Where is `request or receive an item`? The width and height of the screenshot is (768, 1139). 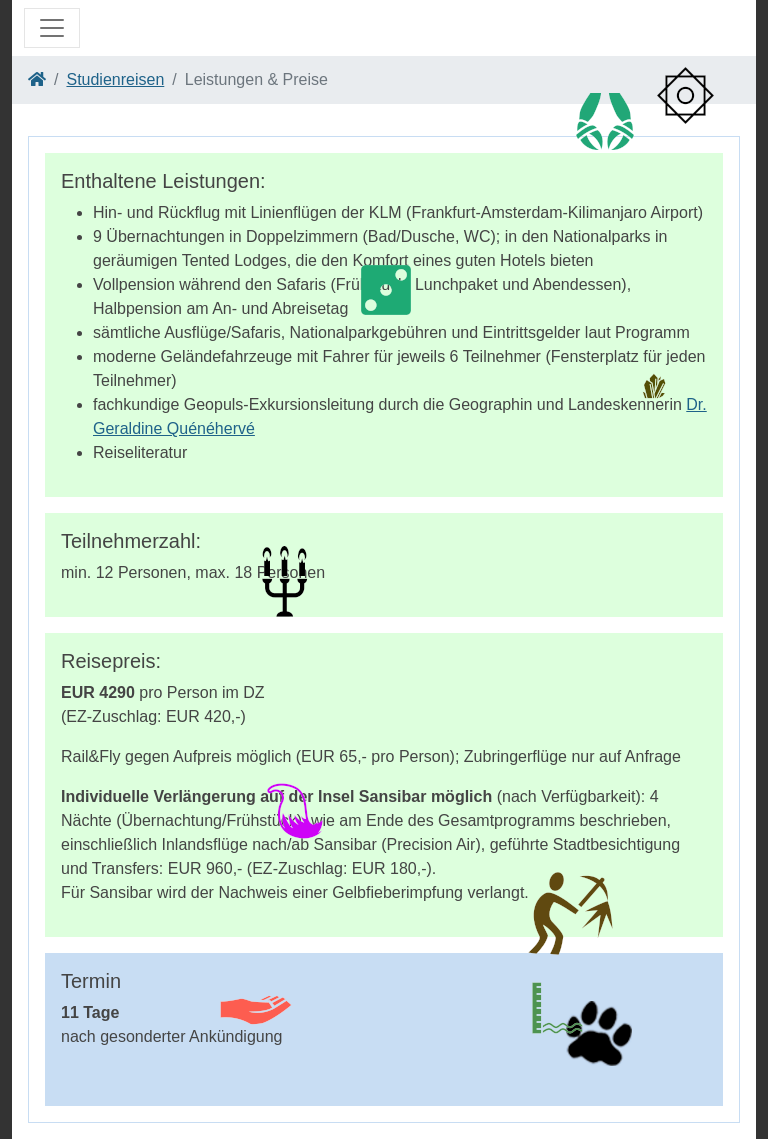 request or receive an item is located at coordinates (256, 1010).